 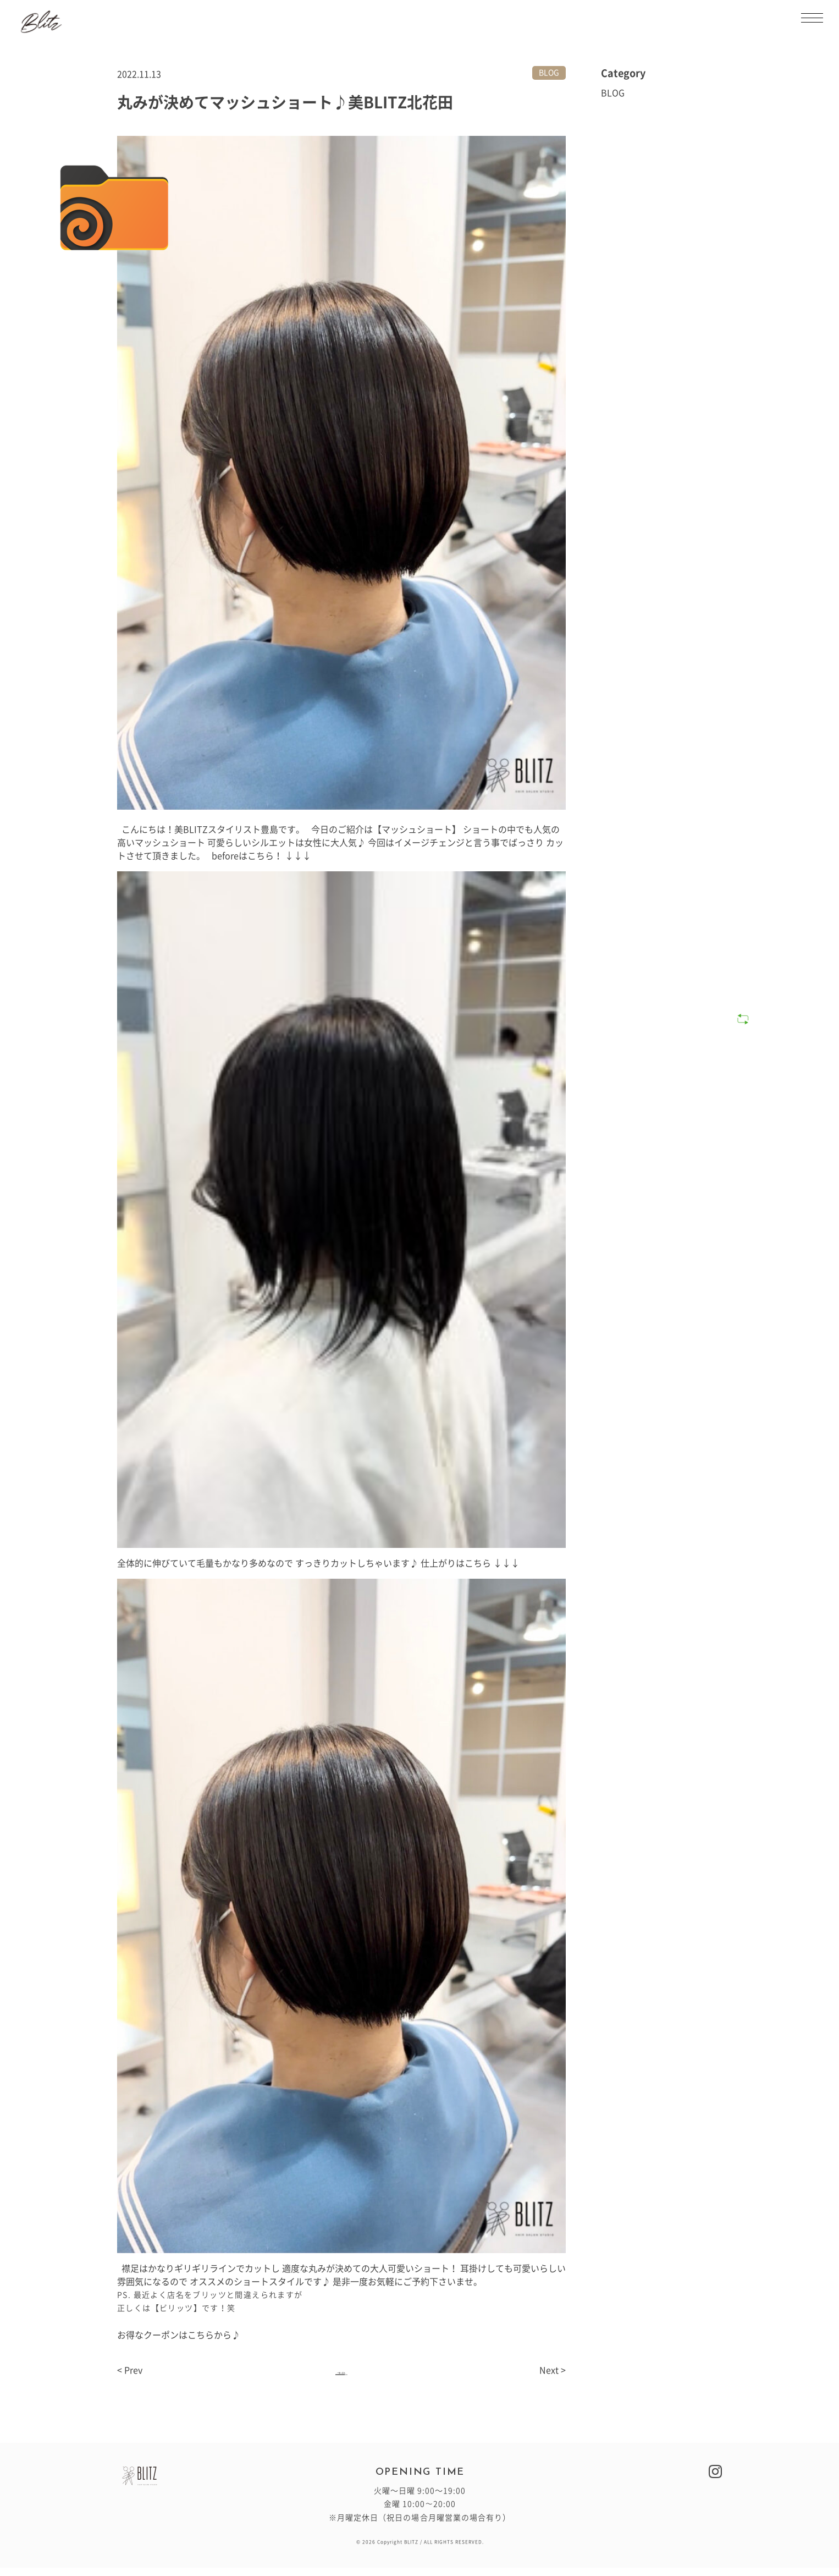 What do you see at coordinates (114, 211) in the screenshot?
I see `open houdini project files folder` at bounding box center [114, 211].